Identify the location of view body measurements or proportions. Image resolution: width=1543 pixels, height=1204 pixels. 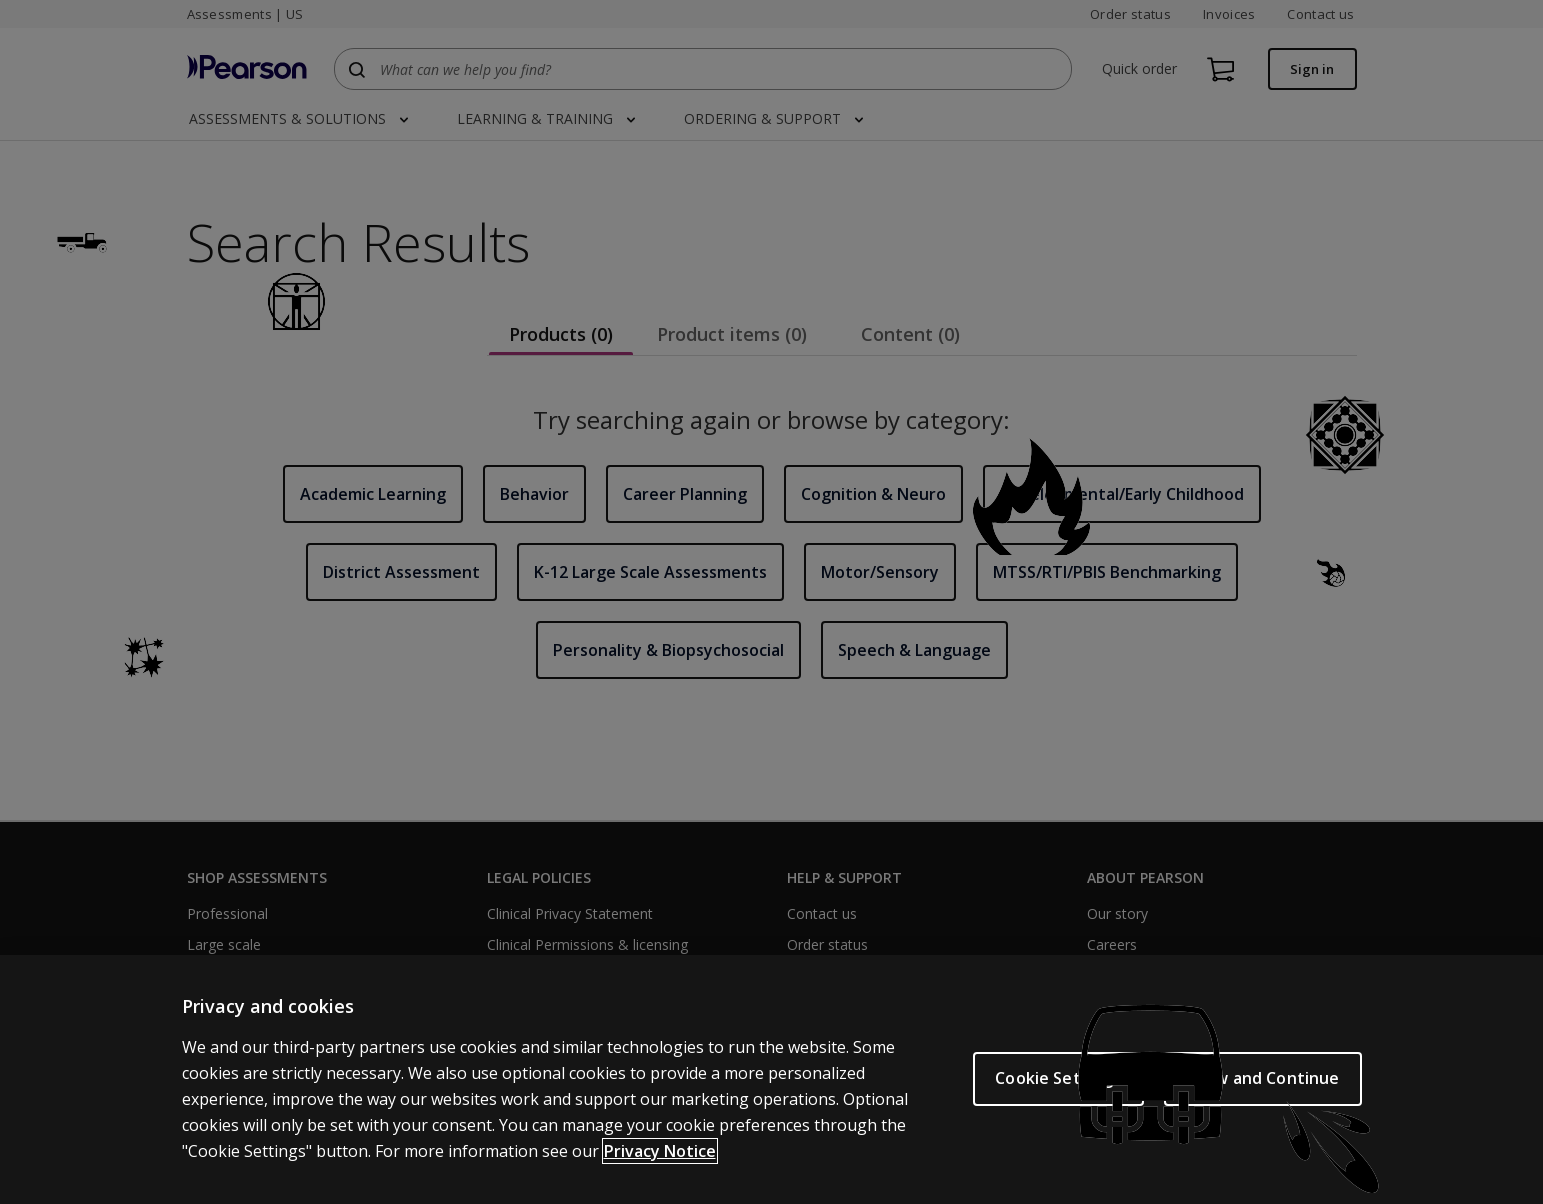
(296, 301).